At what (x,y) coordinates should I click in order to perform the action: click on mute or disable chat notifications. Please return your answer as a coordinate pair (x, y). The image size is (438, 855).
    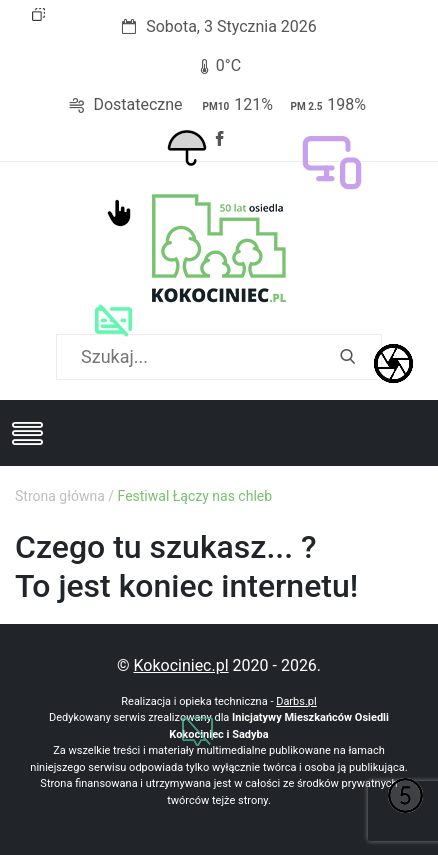
    Looking at the image, I should click on (197, 730).